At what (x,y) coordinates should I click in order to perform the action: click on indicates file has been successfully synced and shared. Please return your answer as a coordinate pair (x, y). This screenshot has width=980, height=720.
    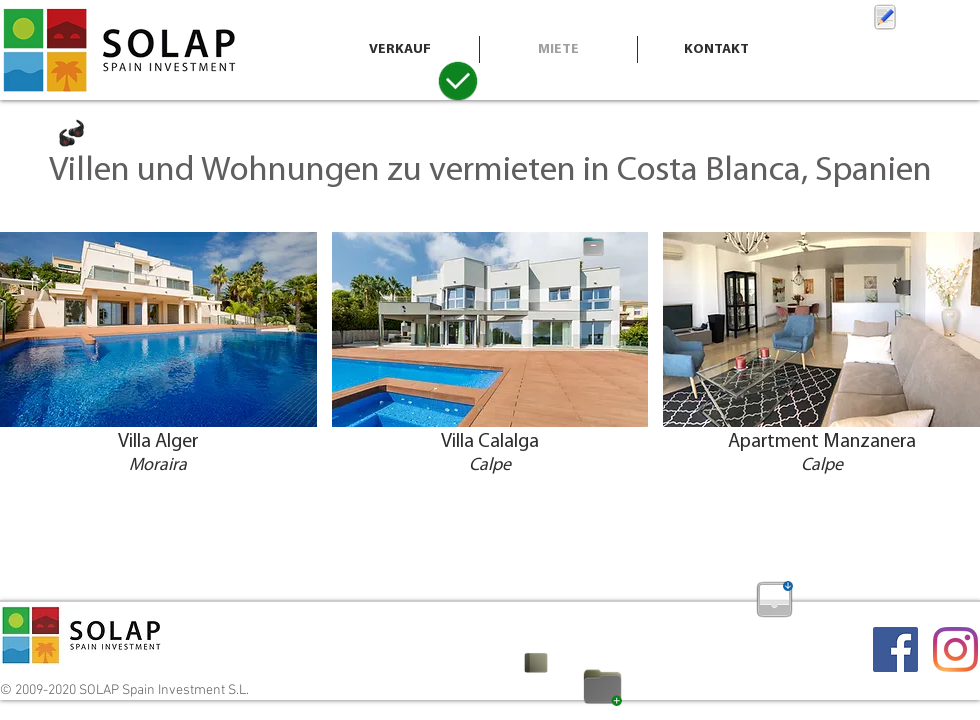
    Looking at the image, I should click on (458, 81).